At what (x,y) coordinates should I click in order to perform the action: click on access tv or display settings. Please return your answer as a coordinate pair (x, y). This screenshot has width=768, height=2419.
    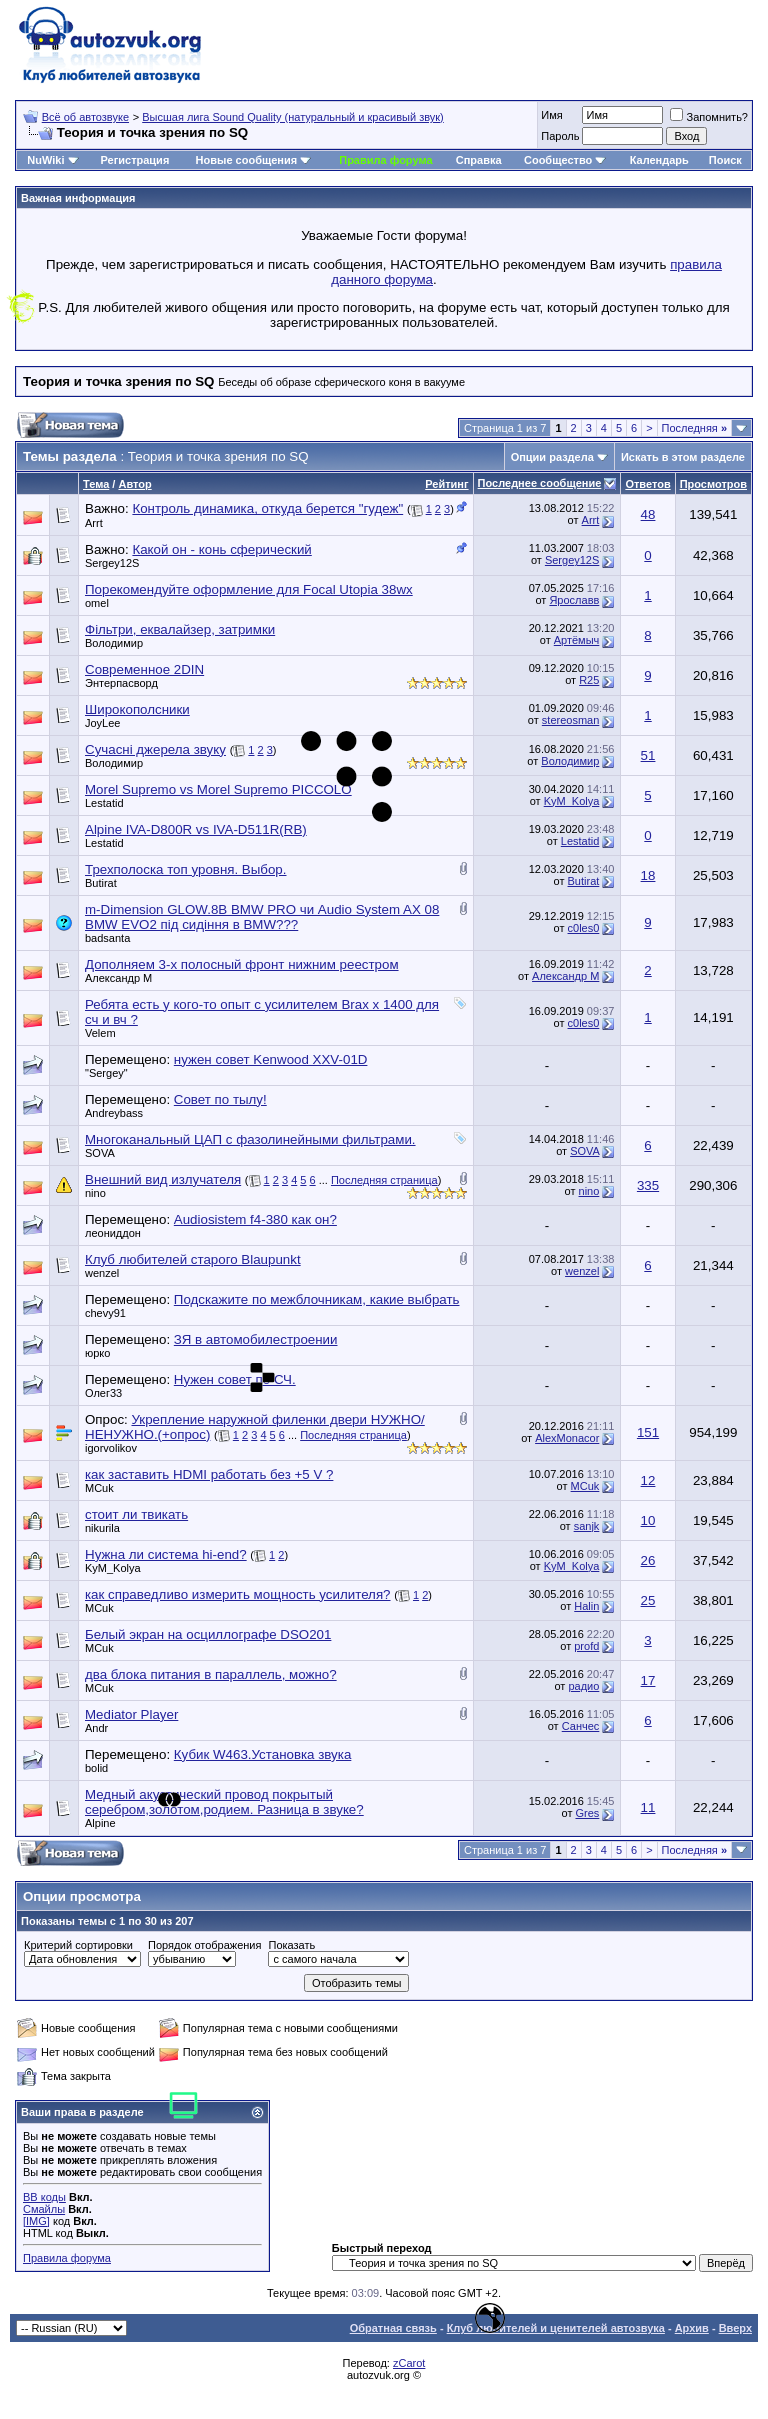
    Looking at the image, I should click on (183, 2104).